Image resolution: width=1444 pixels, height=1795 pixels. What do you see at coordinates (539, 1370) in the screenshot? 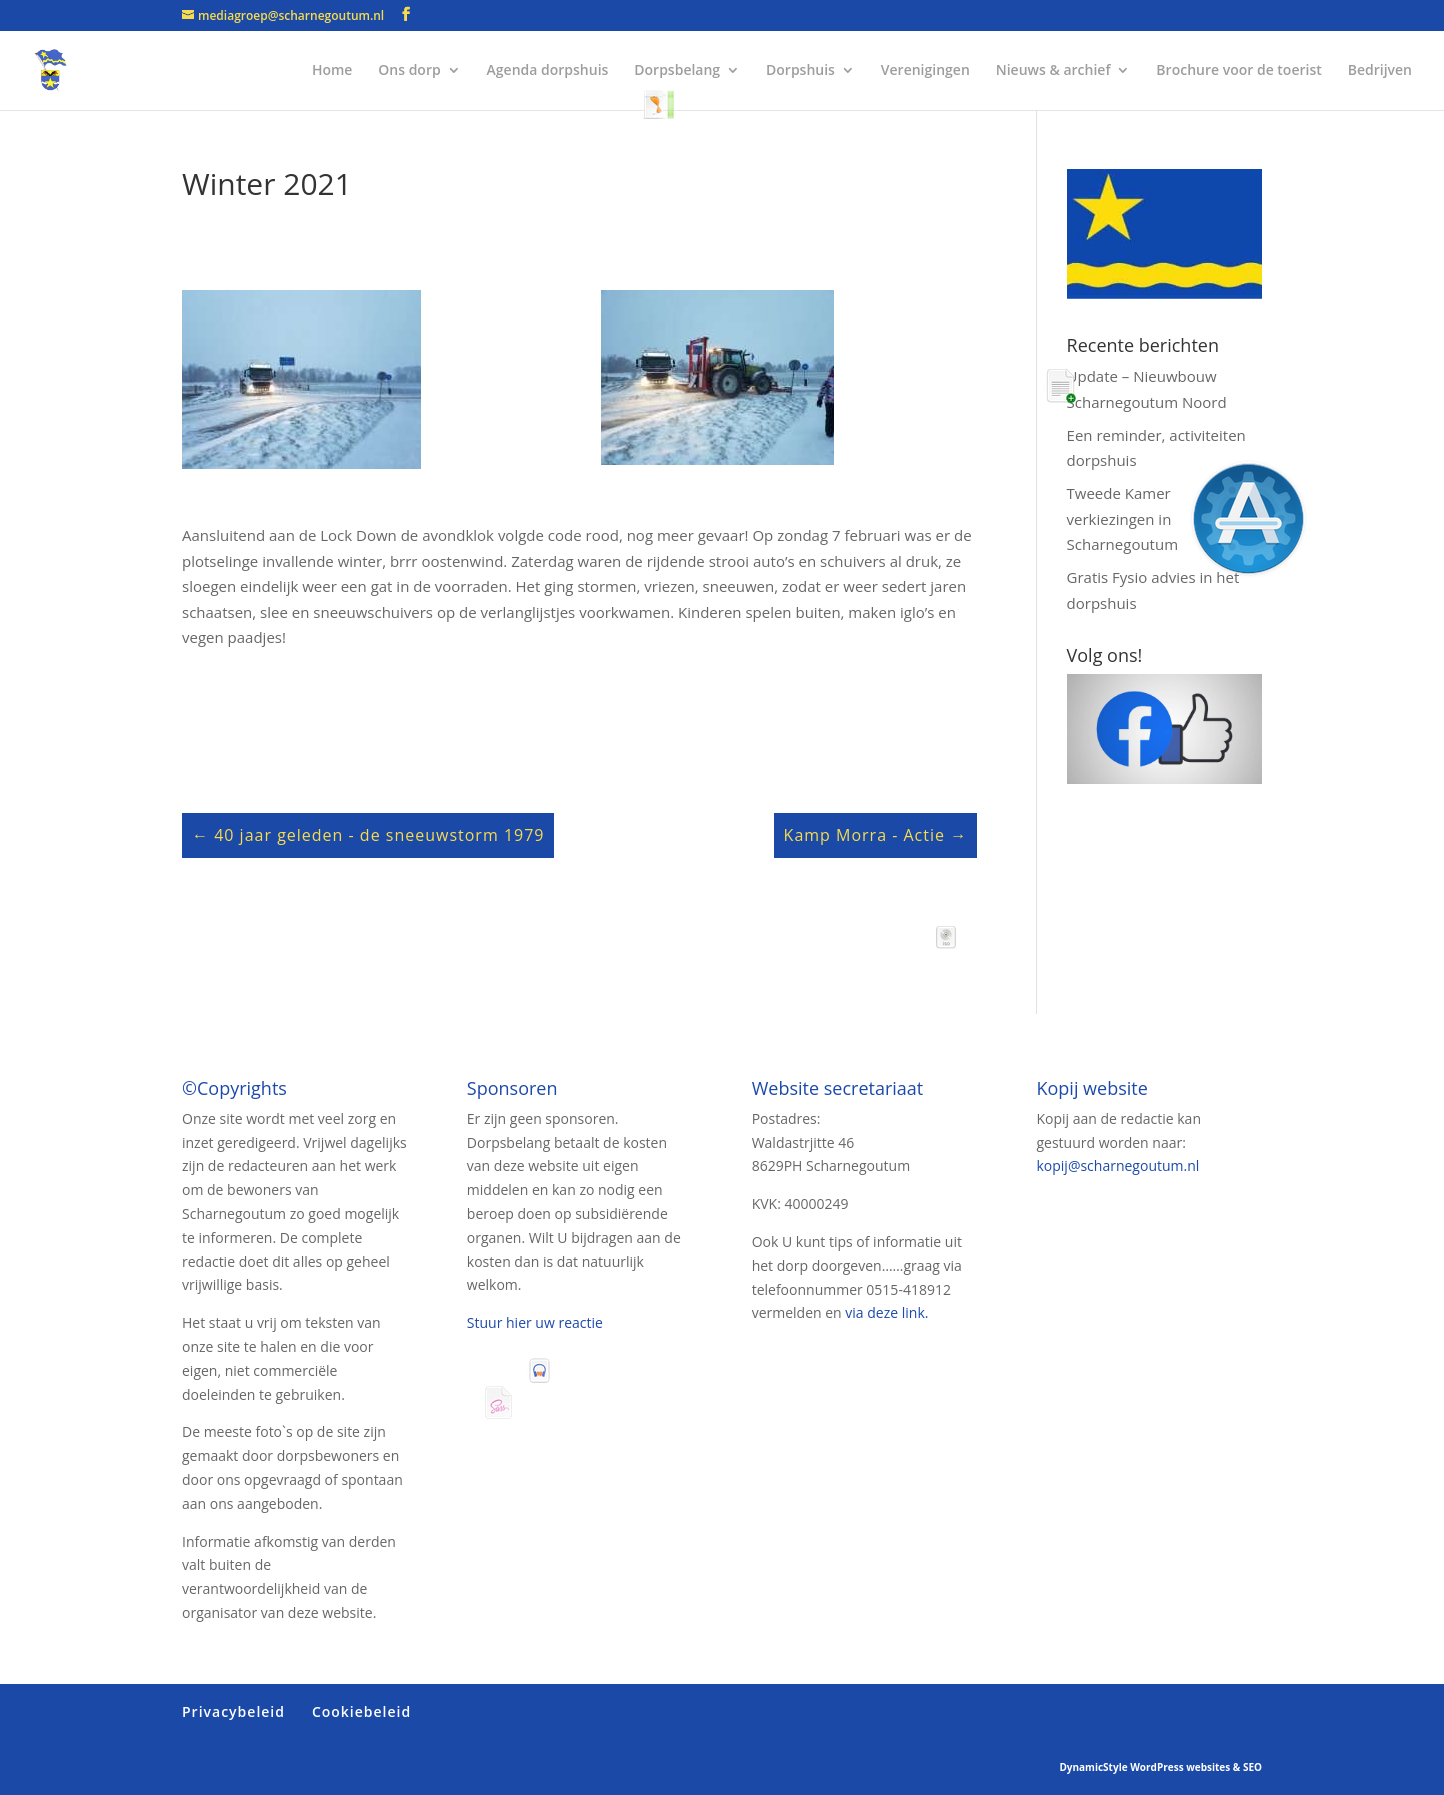
I see `an audacity audio project file` at bounding box center [539, 1370].